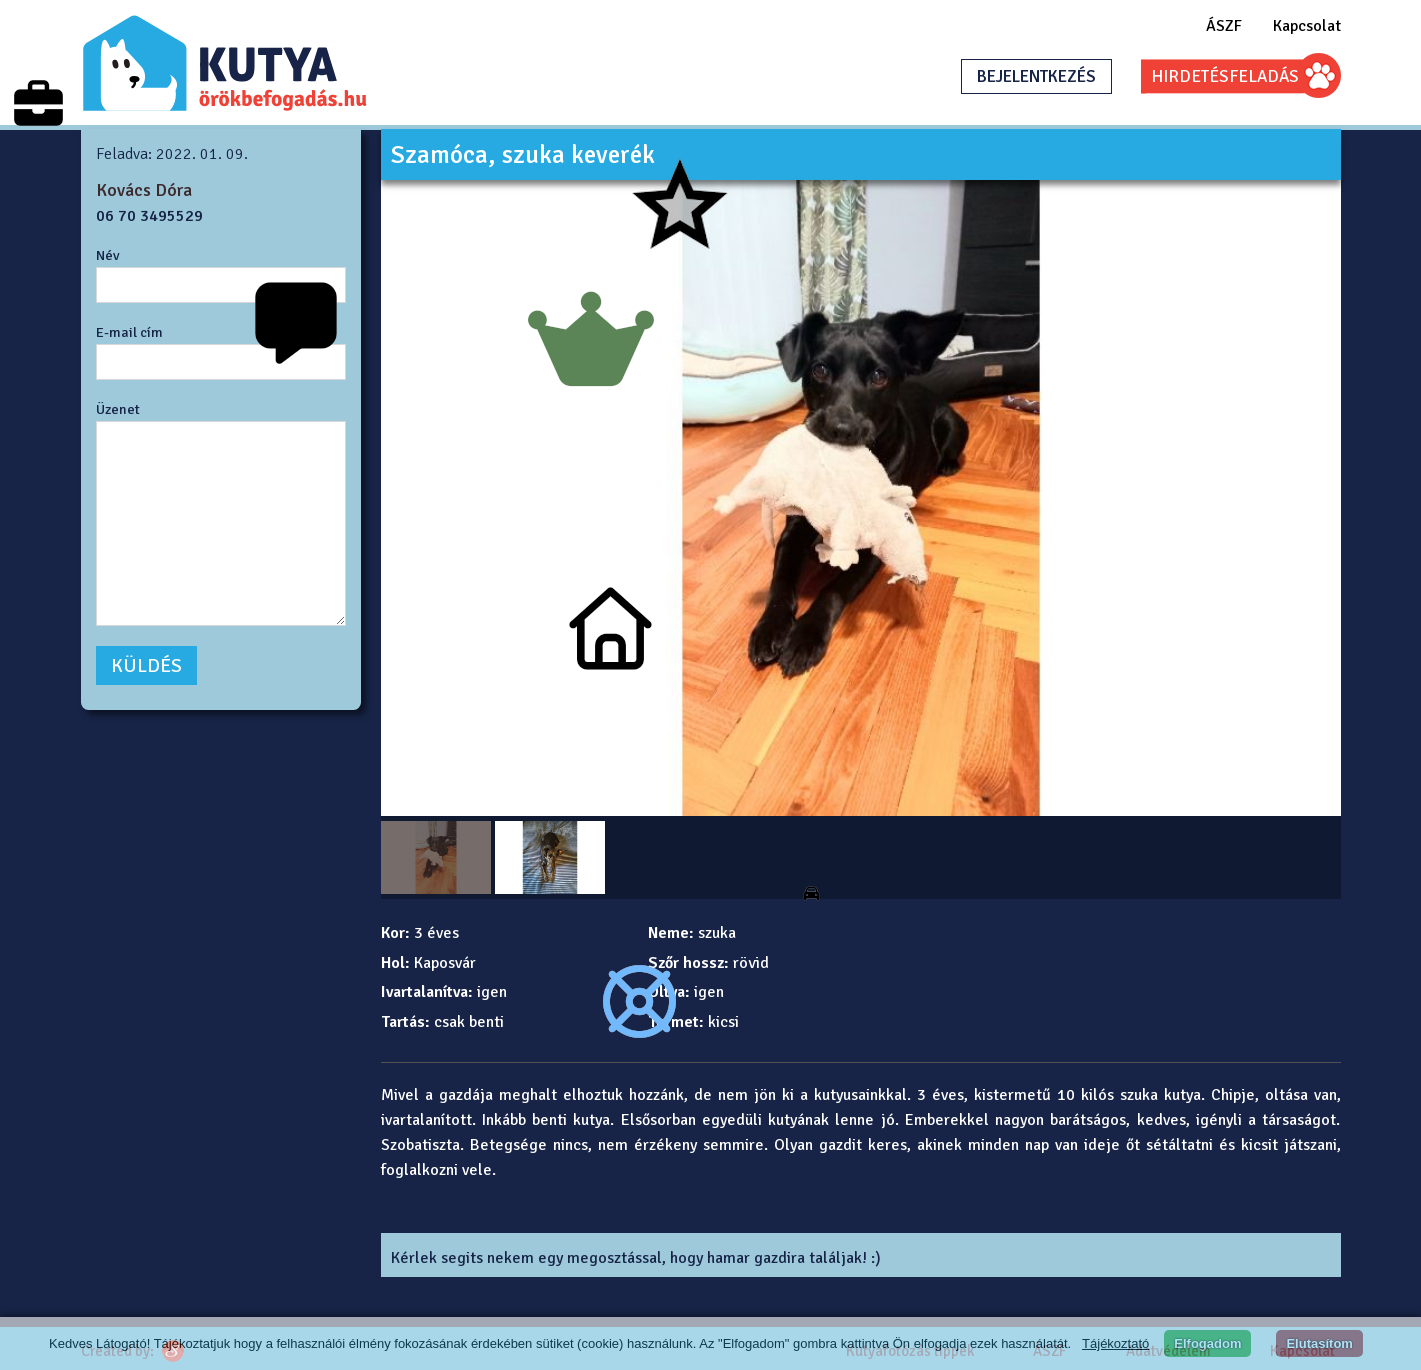  Describe the element at coordinates (639, 1001) in the screenshot. I see `access help or support center` at that location.